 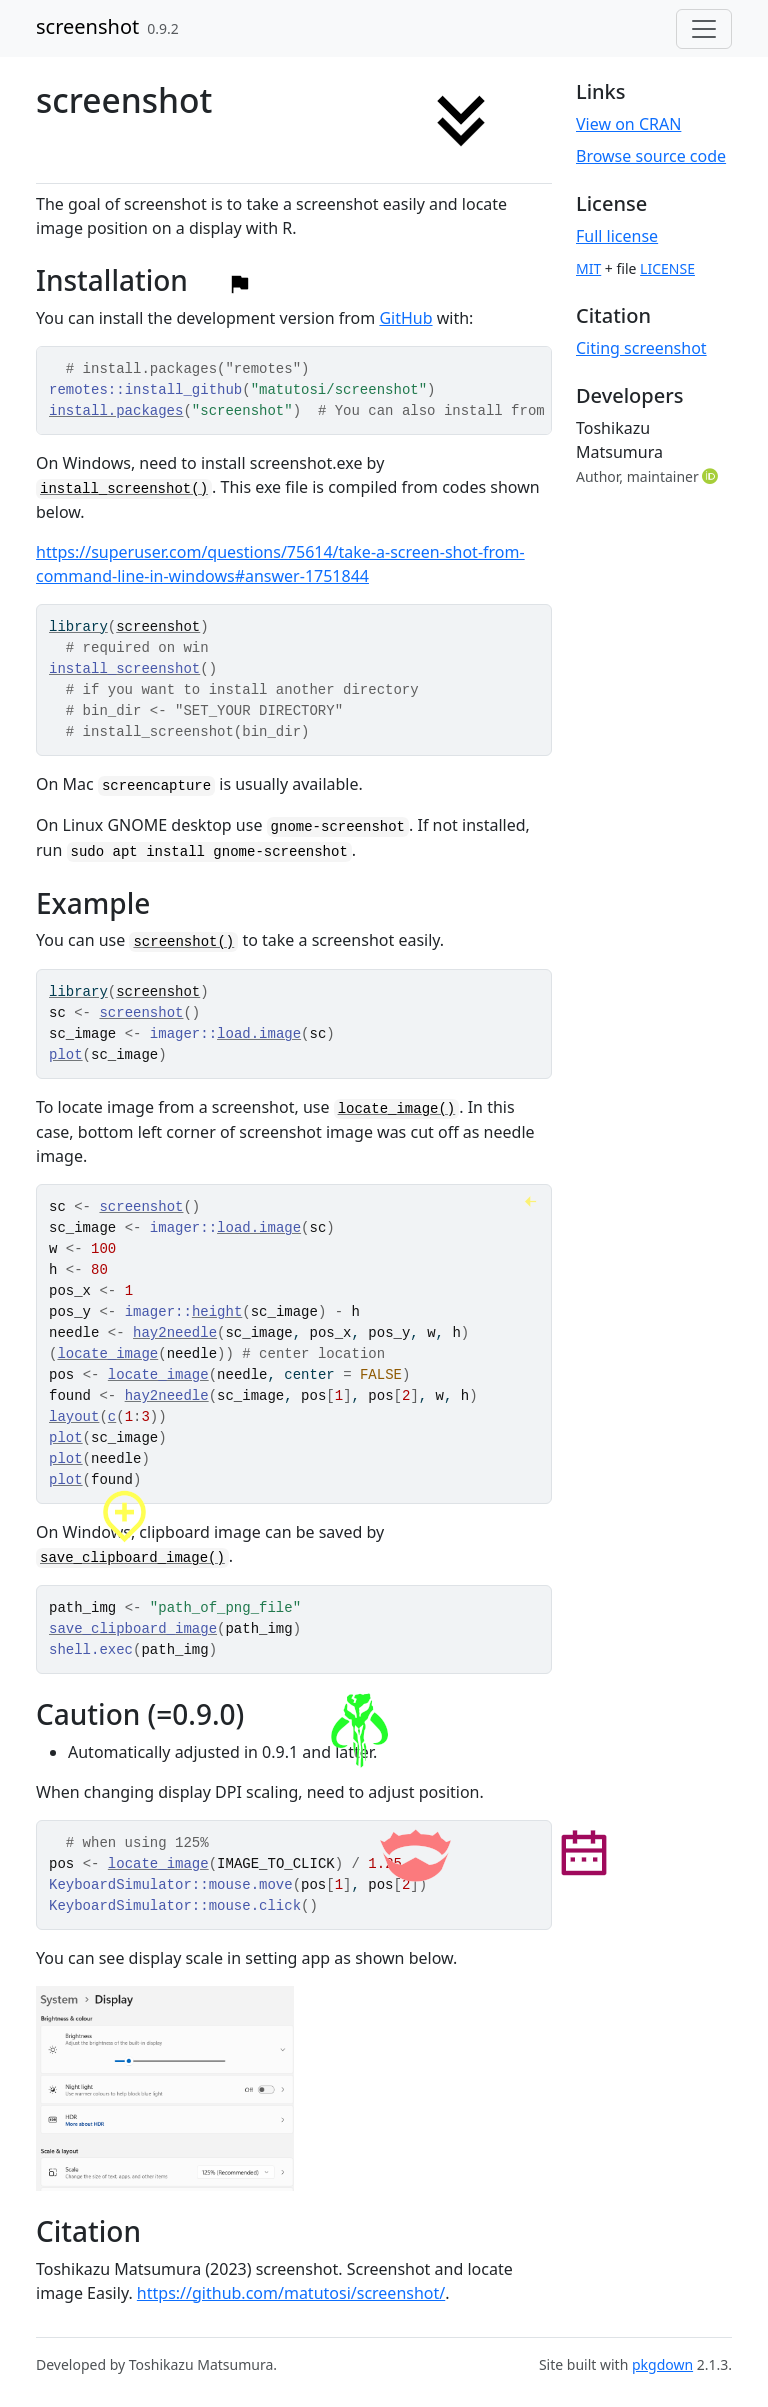 I want to click on flag or mark an item for follow-up, so click(x=240, y=284).